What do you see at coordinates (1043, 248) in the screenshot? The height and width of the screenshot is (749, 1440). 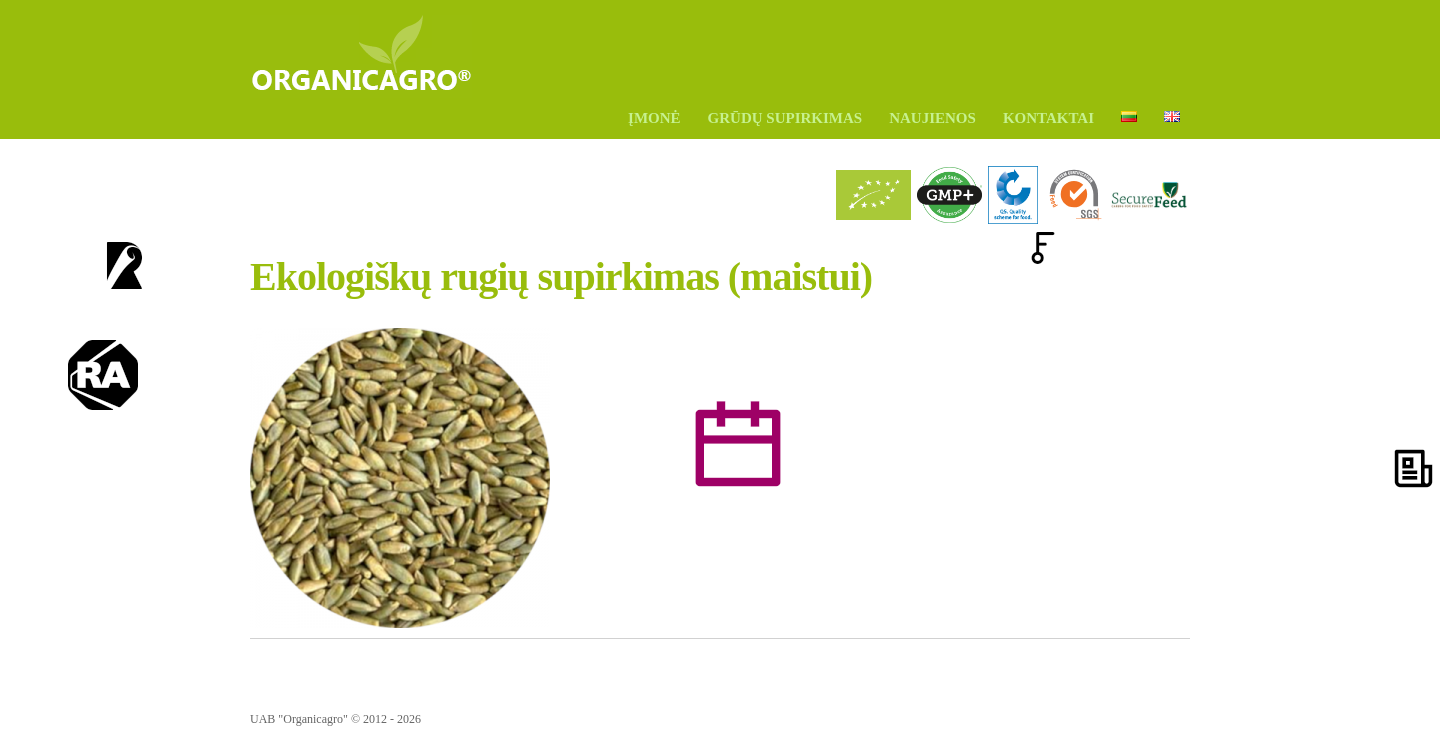 I see `open Electron Fiddle app` at bounding box center [1043, 248].